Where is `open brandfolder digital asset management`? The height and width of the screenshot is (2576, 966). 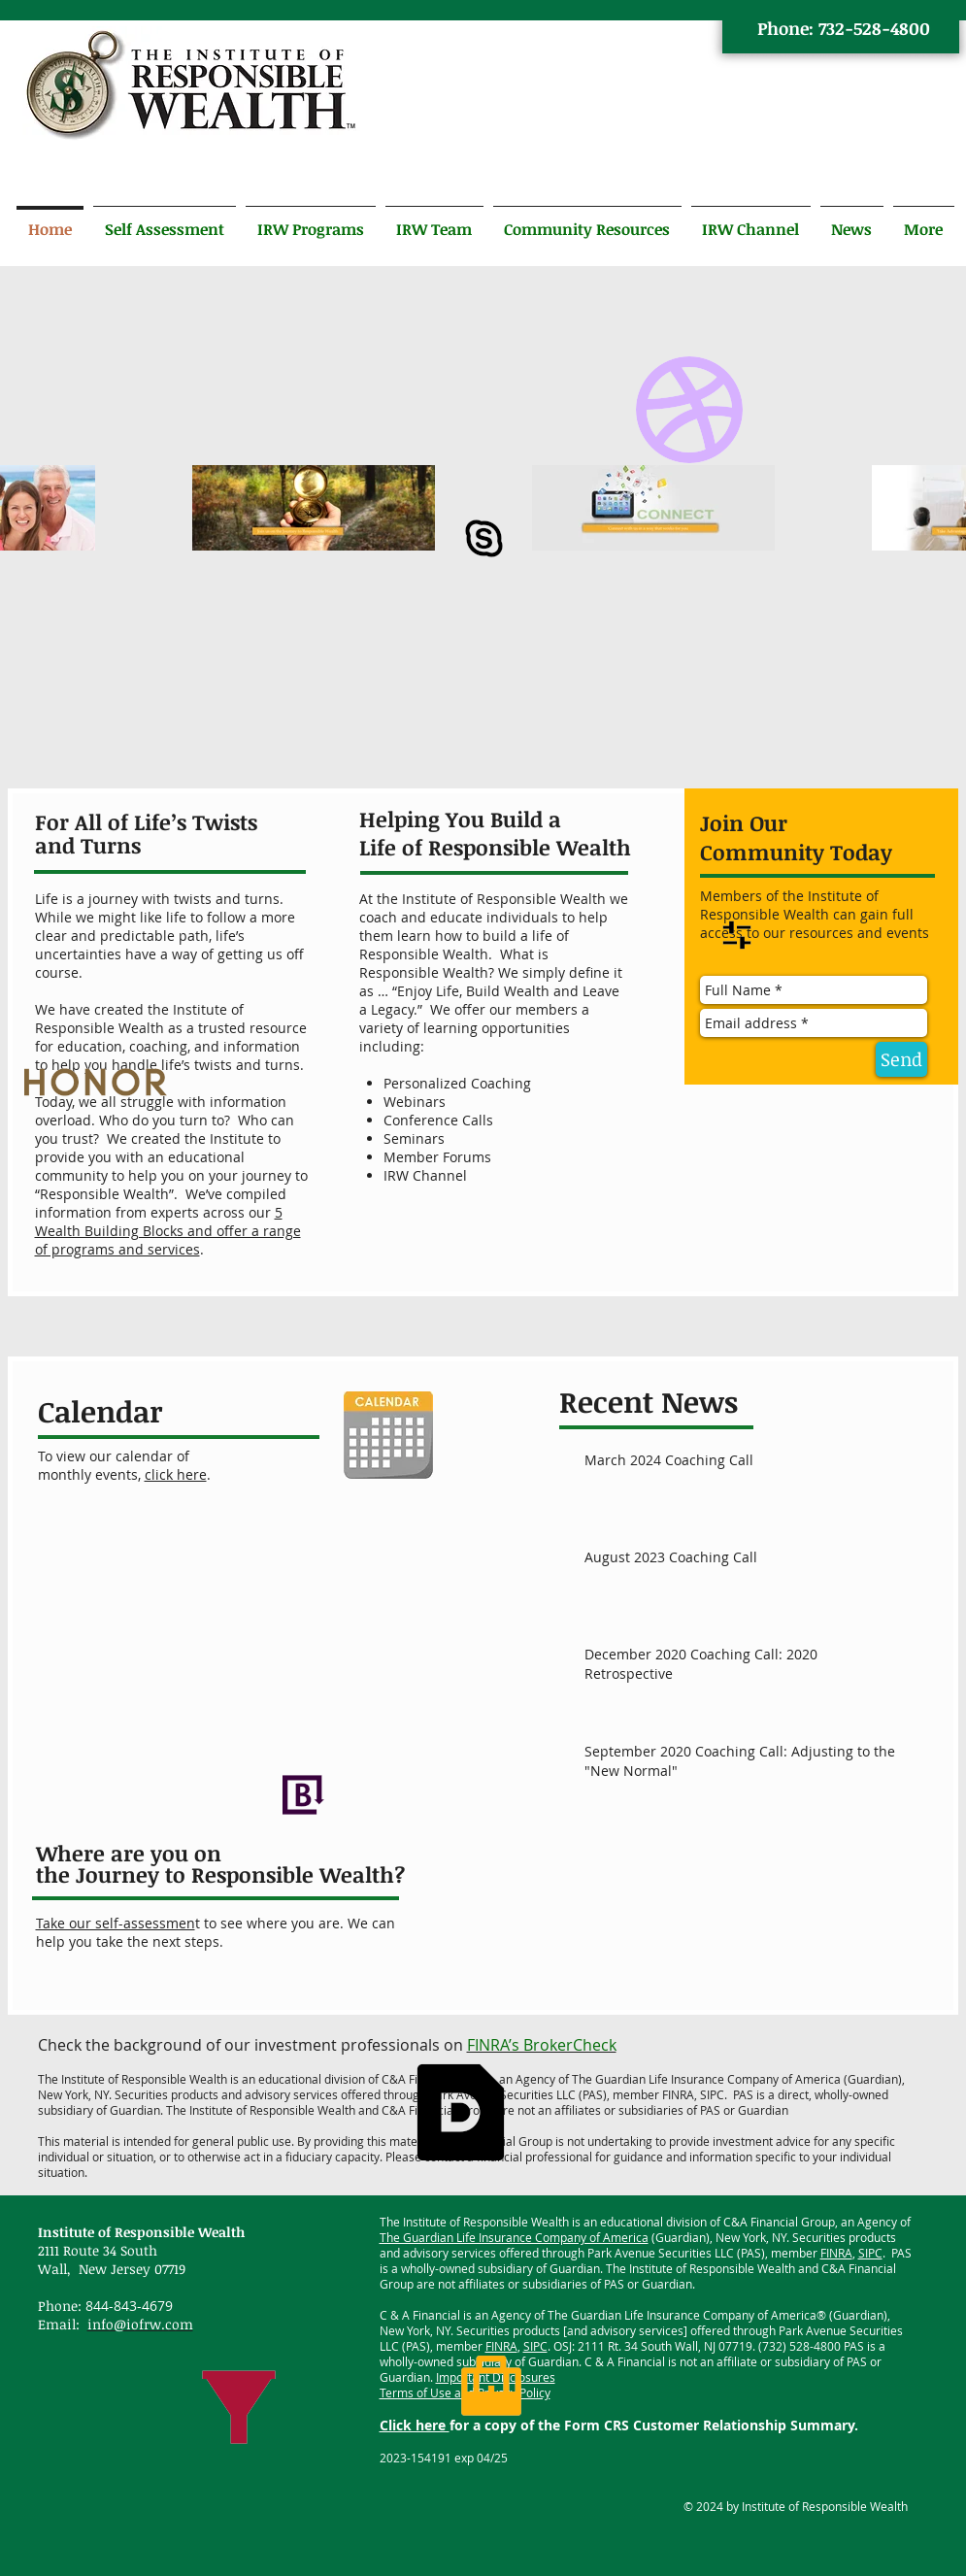 open brandfolder digital asset management is located at coordinates (303, 1794).